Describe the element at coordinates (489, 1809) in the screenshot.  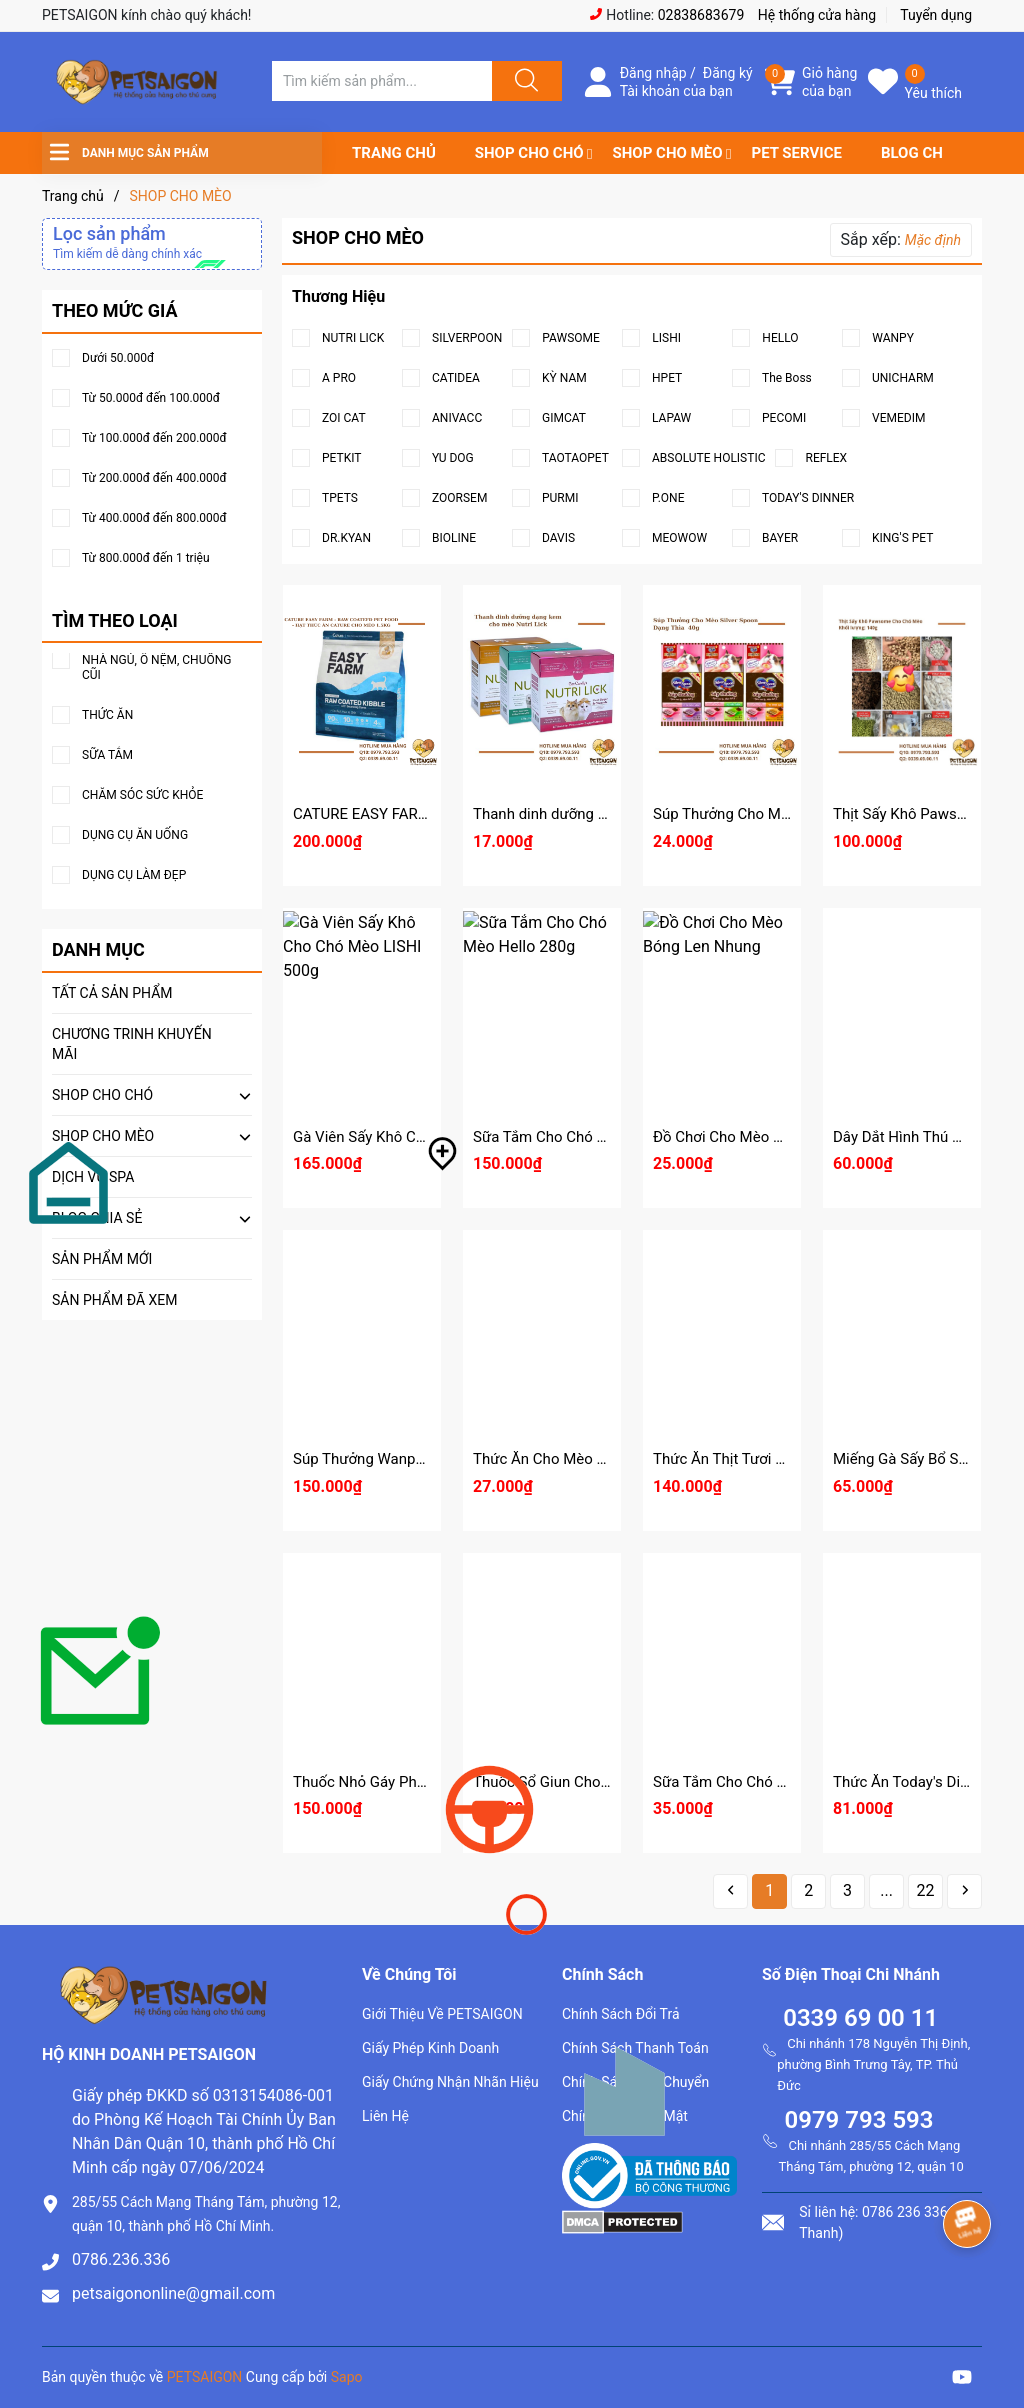
I see `access driving or navigation mode` at that location.